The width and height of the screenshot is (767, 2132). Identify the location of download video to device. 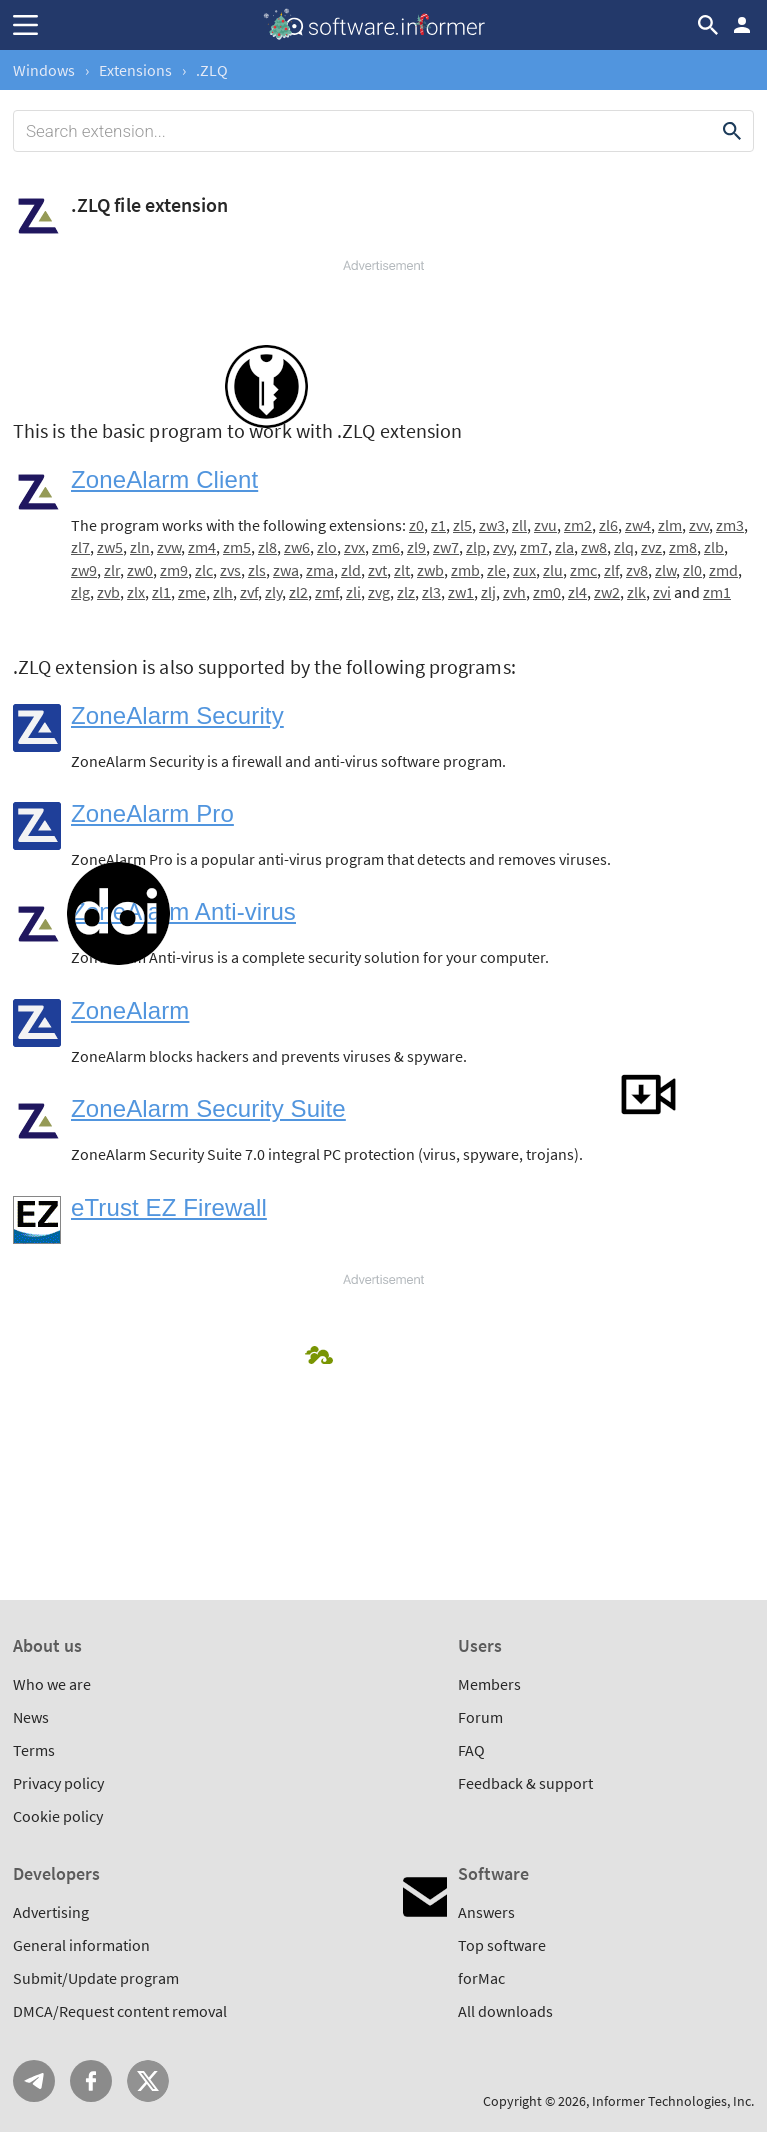
(648, 1094).